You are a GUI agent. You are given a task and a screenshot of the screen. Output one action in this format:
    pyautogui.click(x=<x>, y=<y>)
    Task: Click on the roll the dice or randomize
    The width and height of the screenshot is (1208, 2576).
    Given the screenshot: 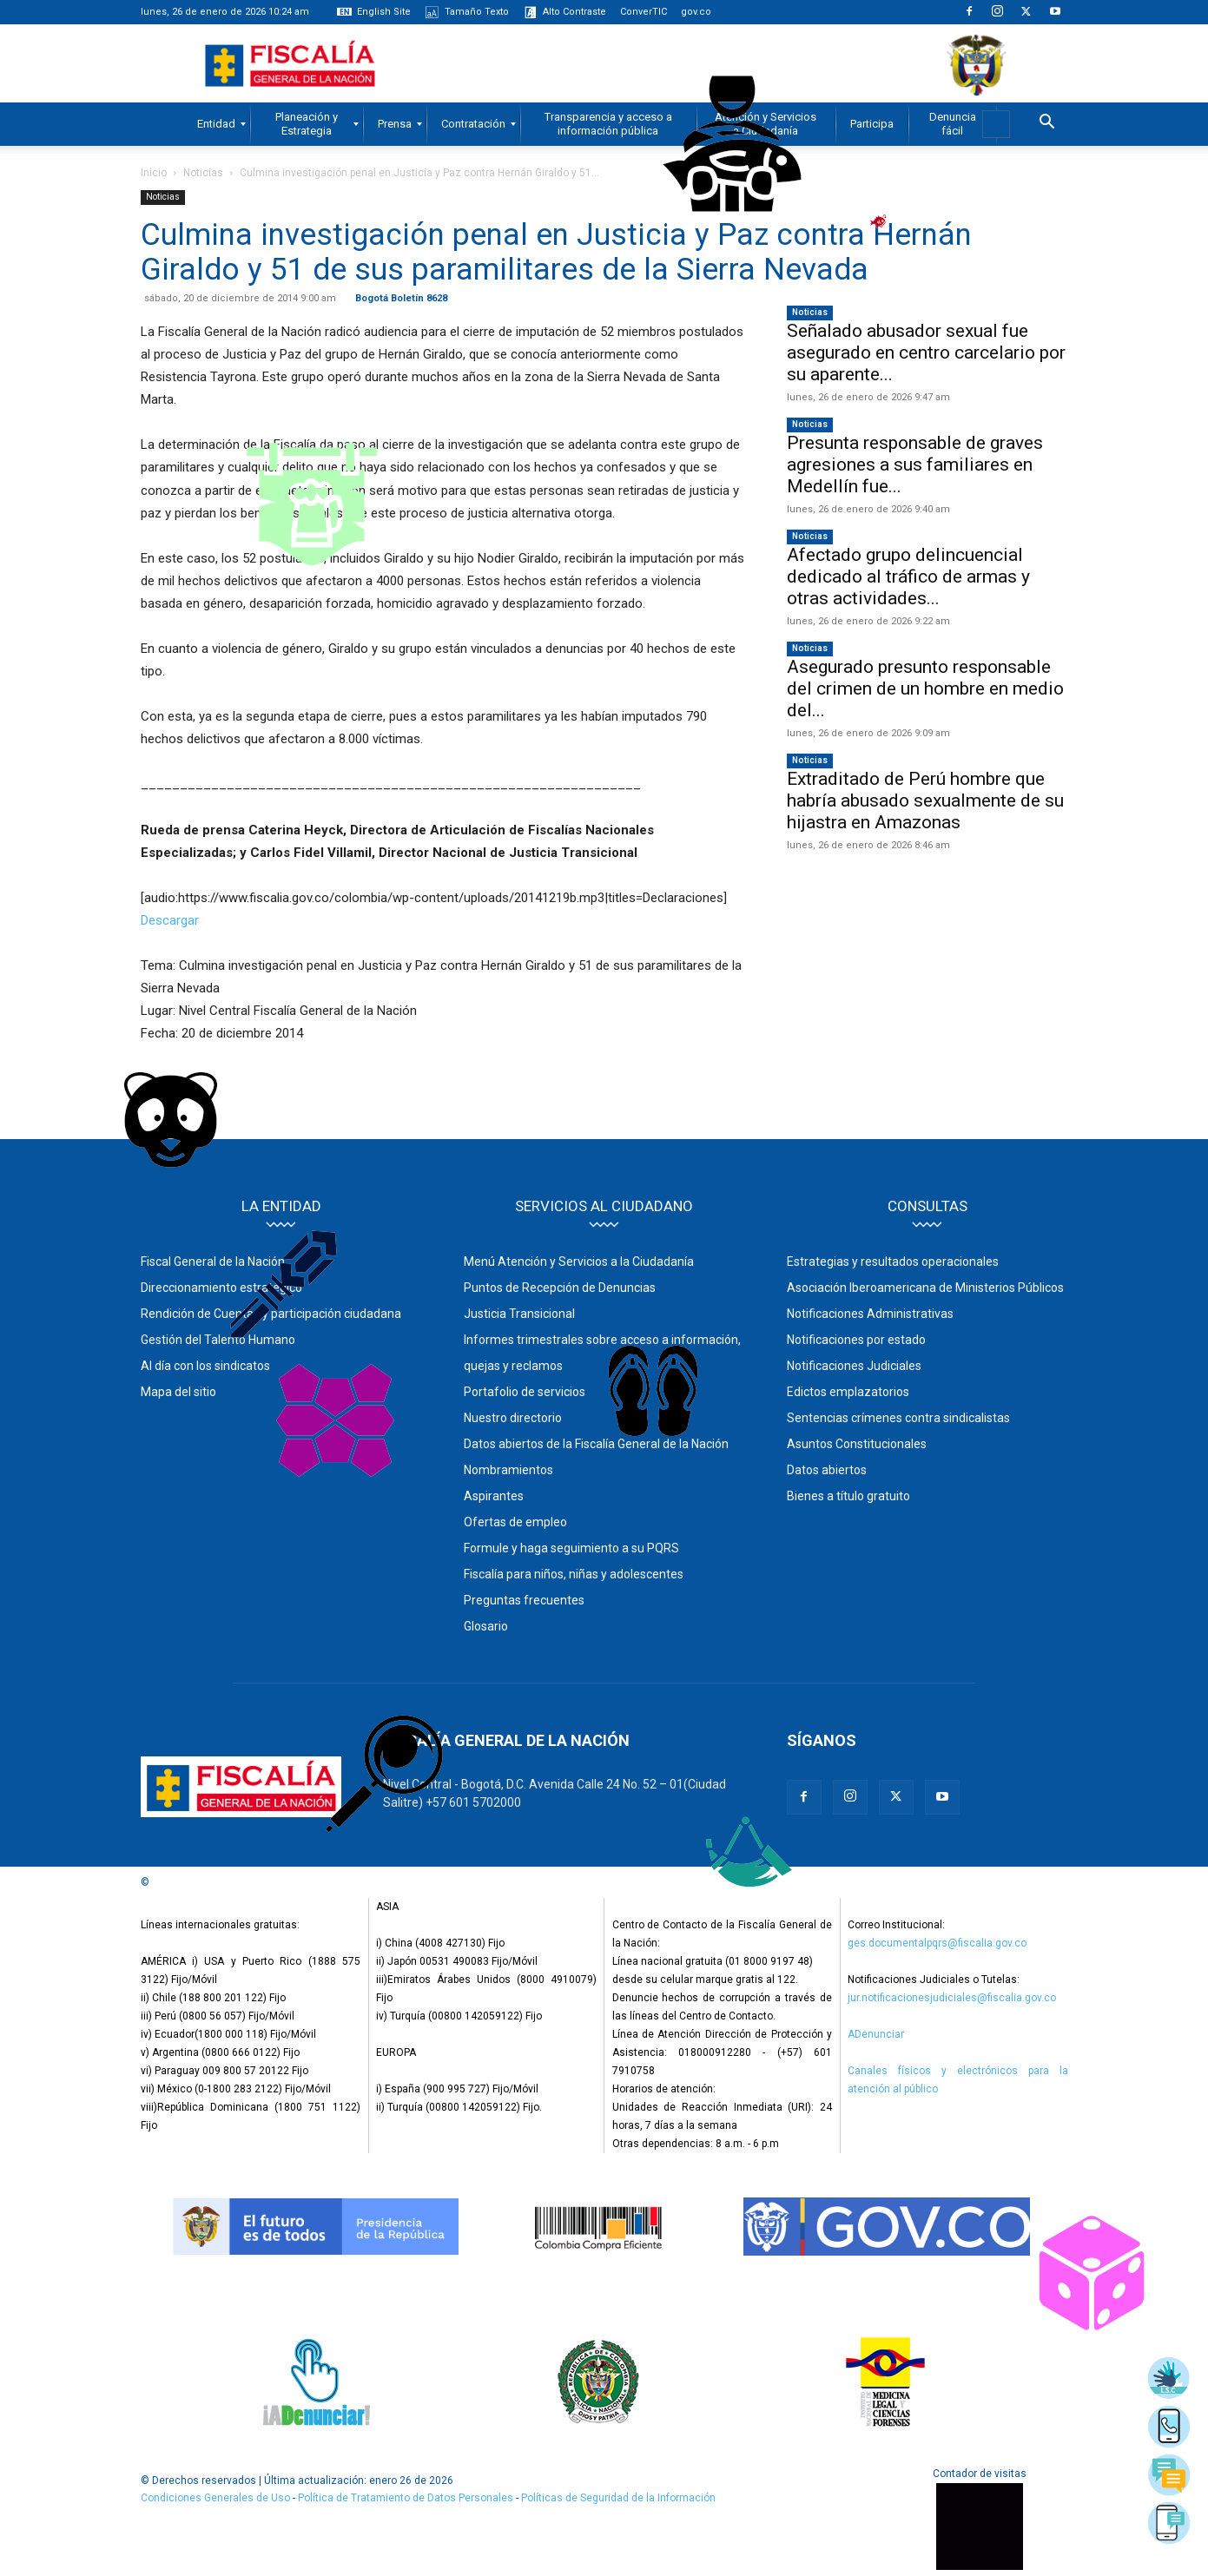 What is the action you would take?
    pyautogui.click(x=1092, y=2274)
    